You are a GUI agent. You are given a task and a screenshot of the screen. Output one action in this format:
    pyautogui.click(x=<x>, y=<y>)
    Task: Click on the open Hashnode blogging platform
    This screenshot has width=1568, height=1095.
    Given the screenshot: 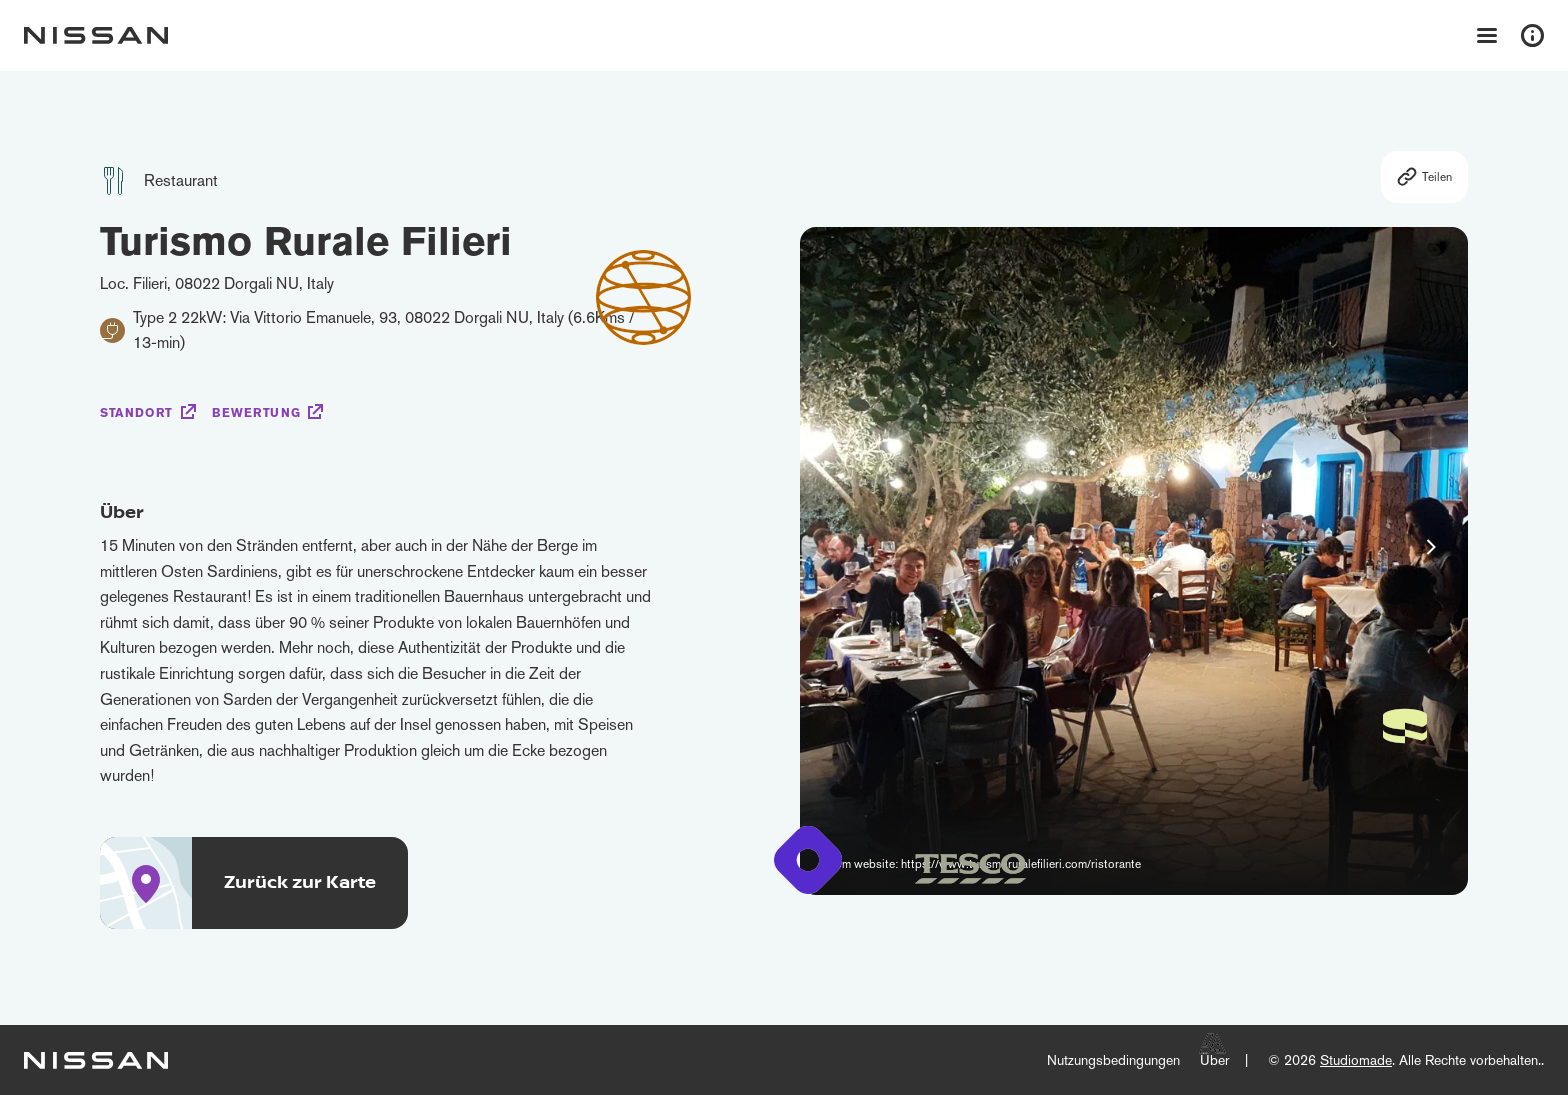 What is the action you would take?
    pyautogui.click(x=808, y=860)
    